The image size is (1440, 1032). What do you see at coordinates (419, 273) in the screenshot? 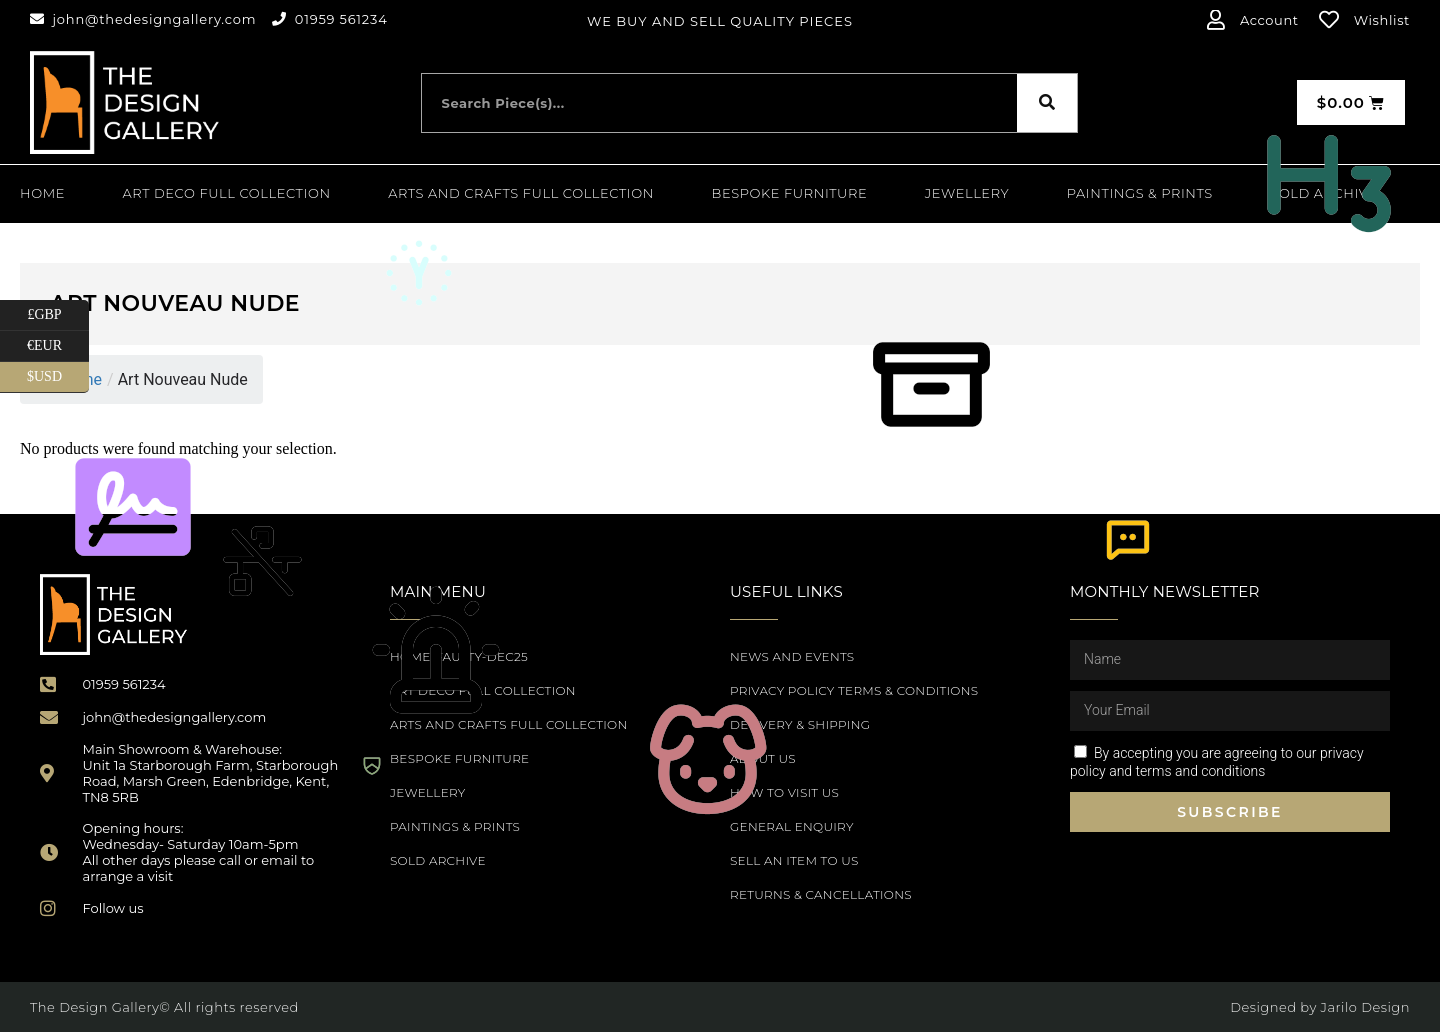
I see `indicates a pending or in-progress status for option Y` at bounding box center [419, 273].